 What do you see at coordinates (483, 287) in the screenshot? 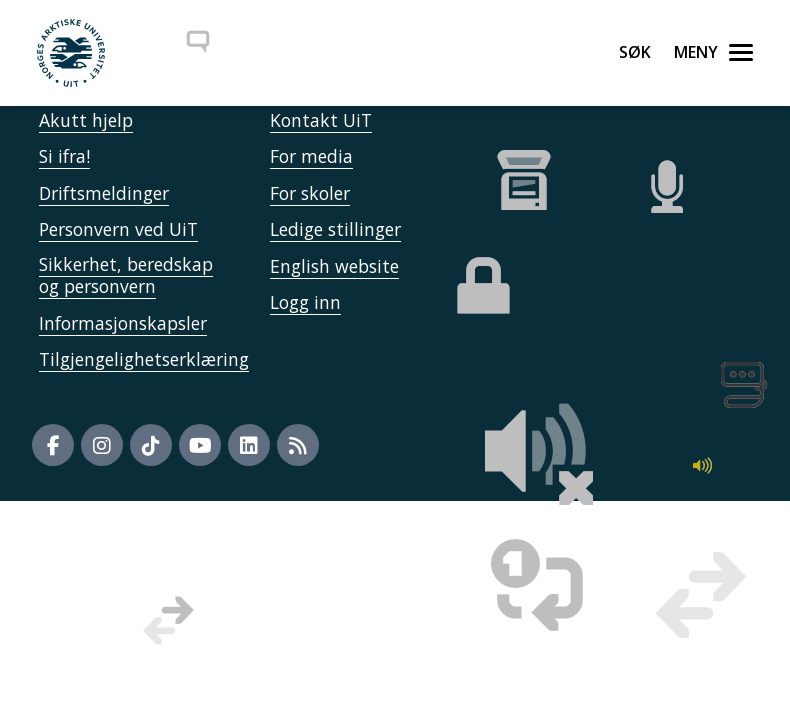
I see `indicates a secure or encrypted wifi network` at bounding box center [483, 287].